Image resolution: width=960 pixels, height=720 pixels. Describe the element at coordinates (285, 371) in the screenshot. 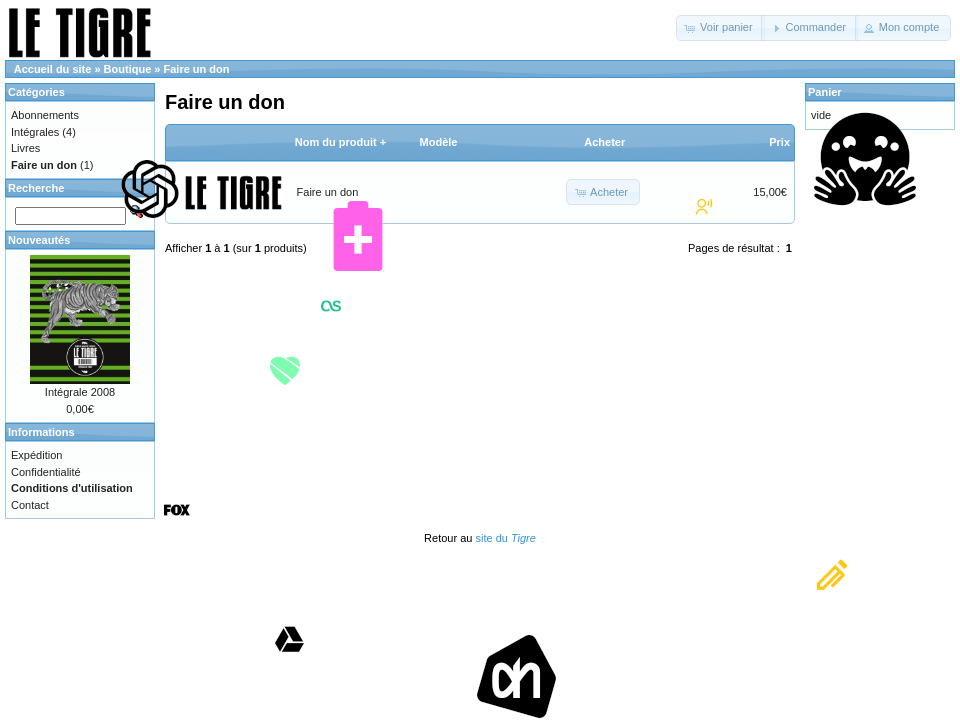

I see `open the Southwest Airlines app` at that location.